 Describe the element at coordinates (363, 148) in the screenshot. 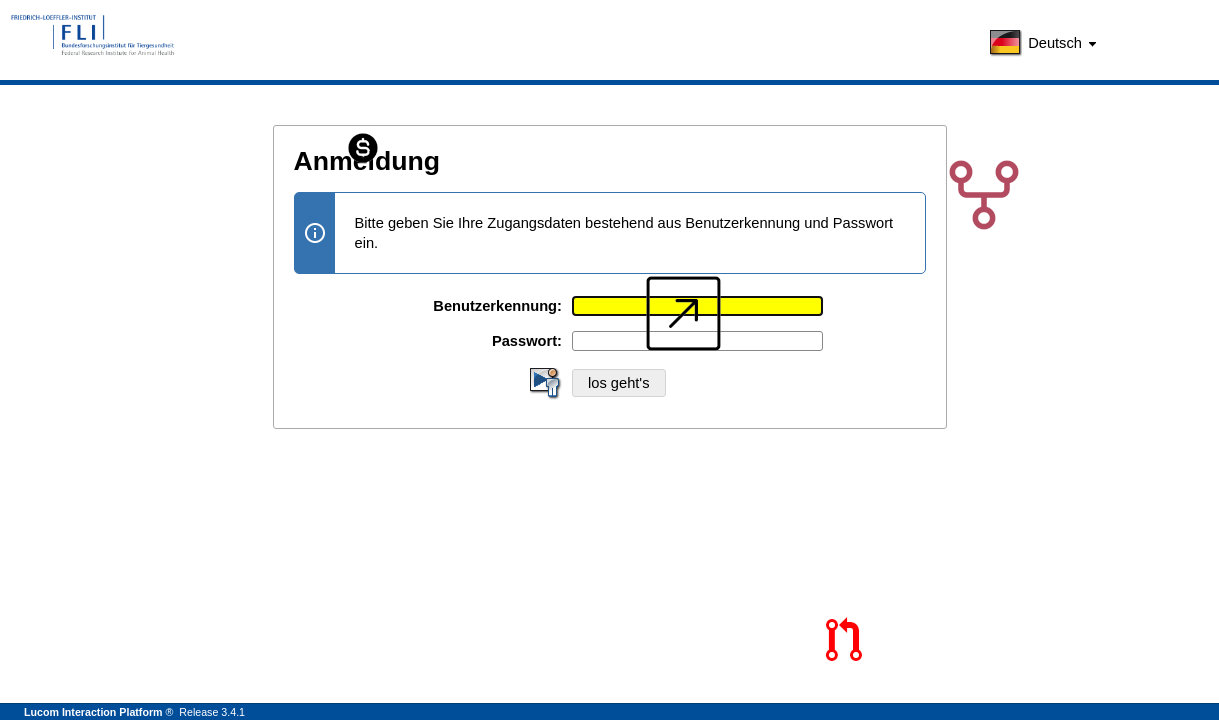

I see `view your account balance` at that location.